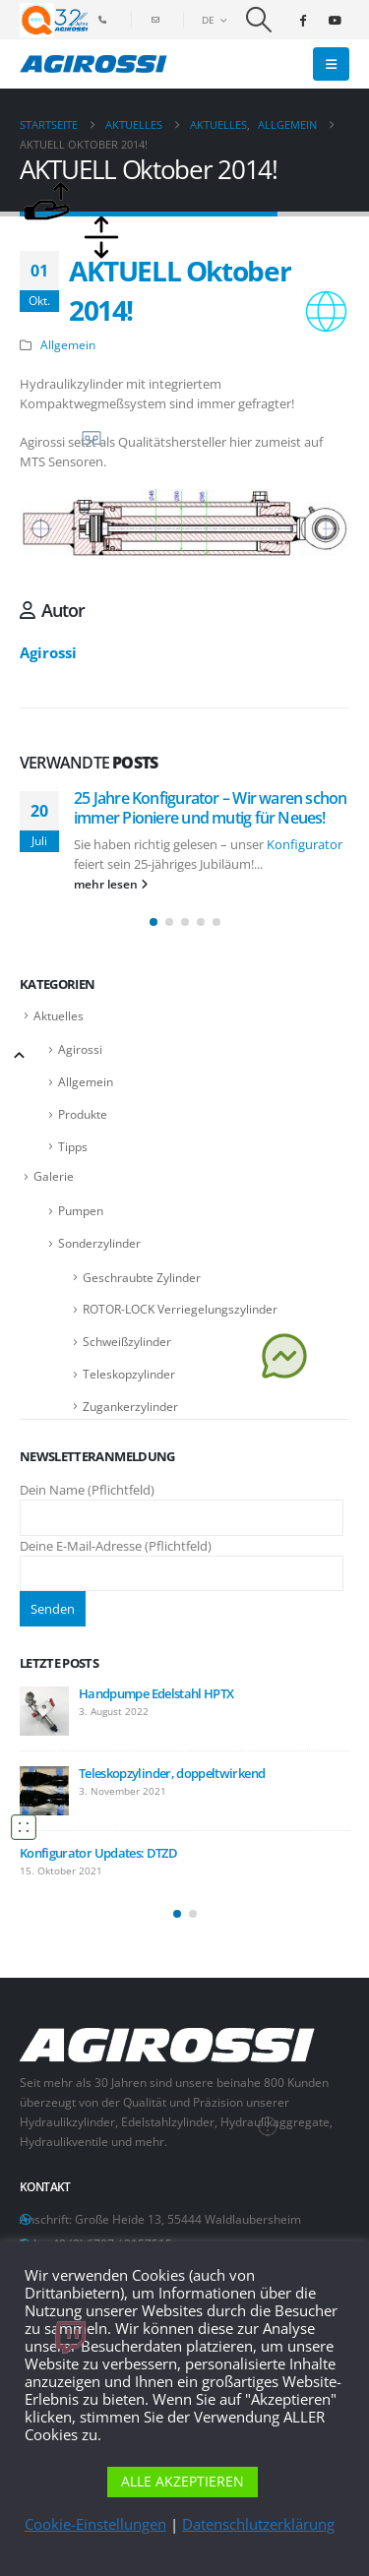  Describe the element at coordinates (92, 438) in the screenshot. I see `launch a virtual reality experience` at that location.